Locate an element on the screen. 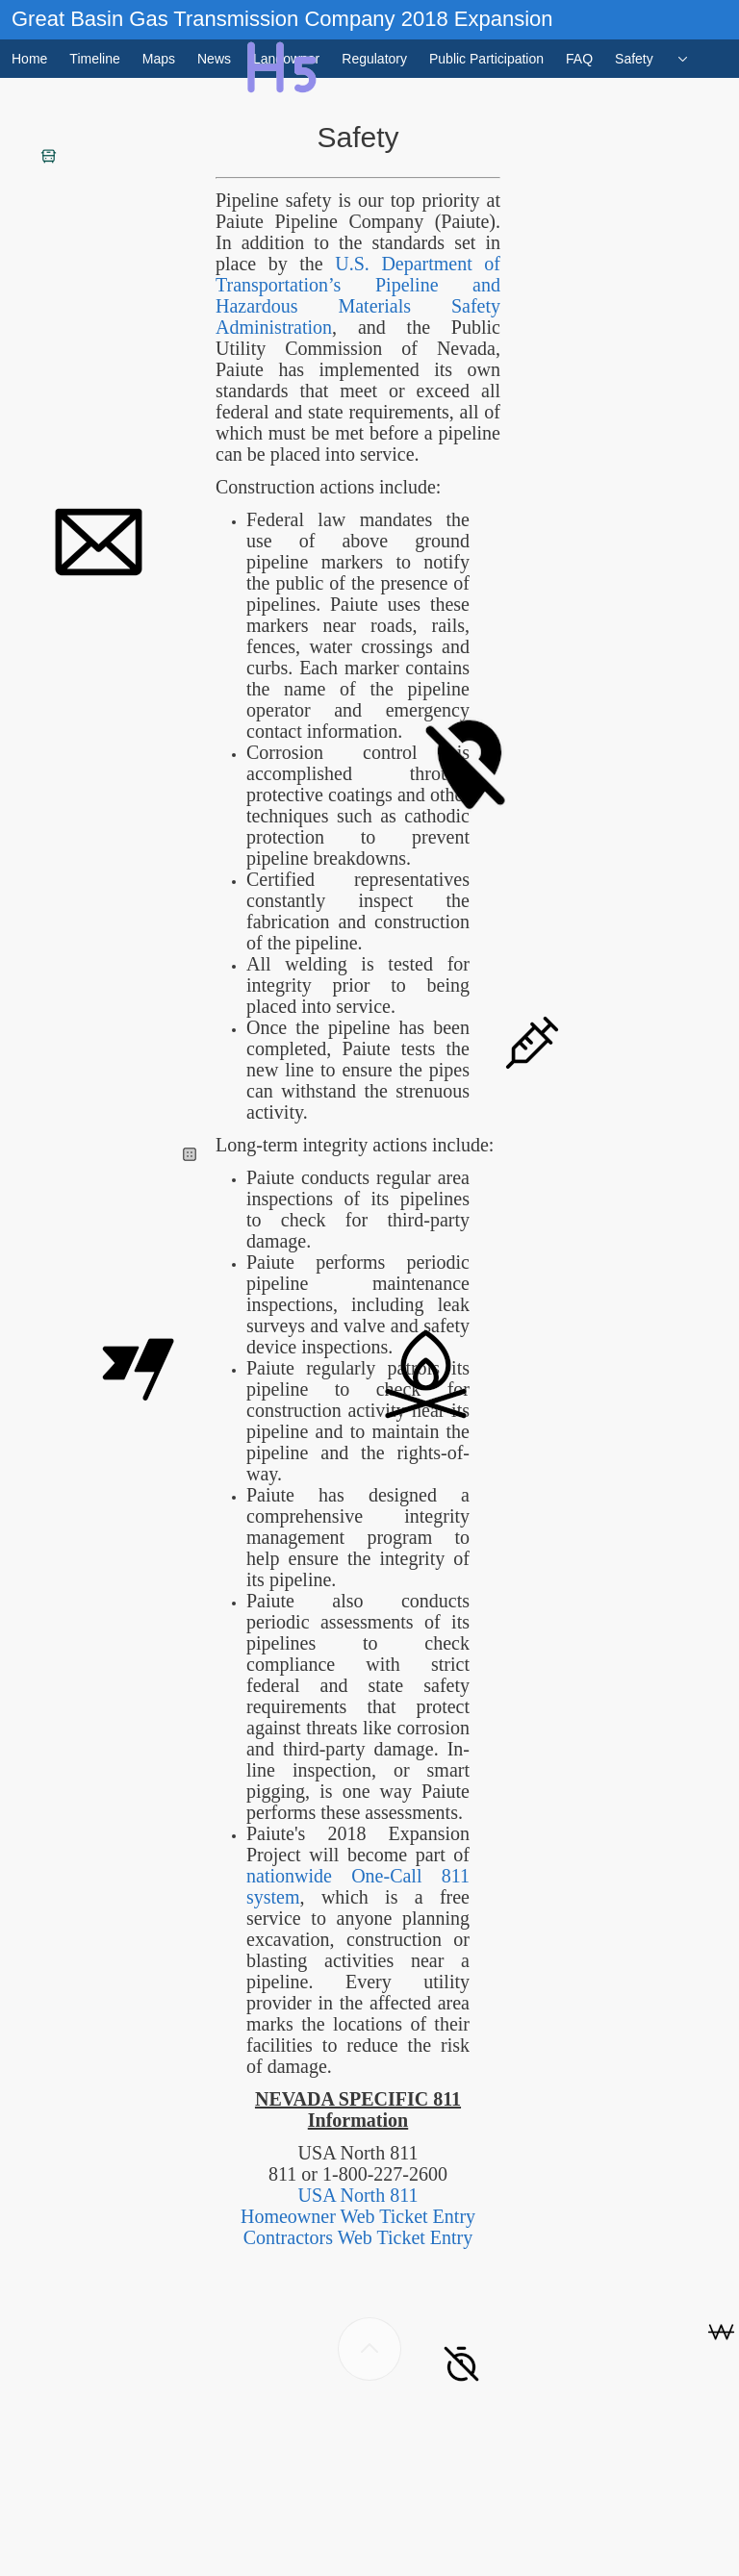 The width and height of the screenshot is (739, 2576). flag or bookmark content for later review is located at coordinates (138, 1367).